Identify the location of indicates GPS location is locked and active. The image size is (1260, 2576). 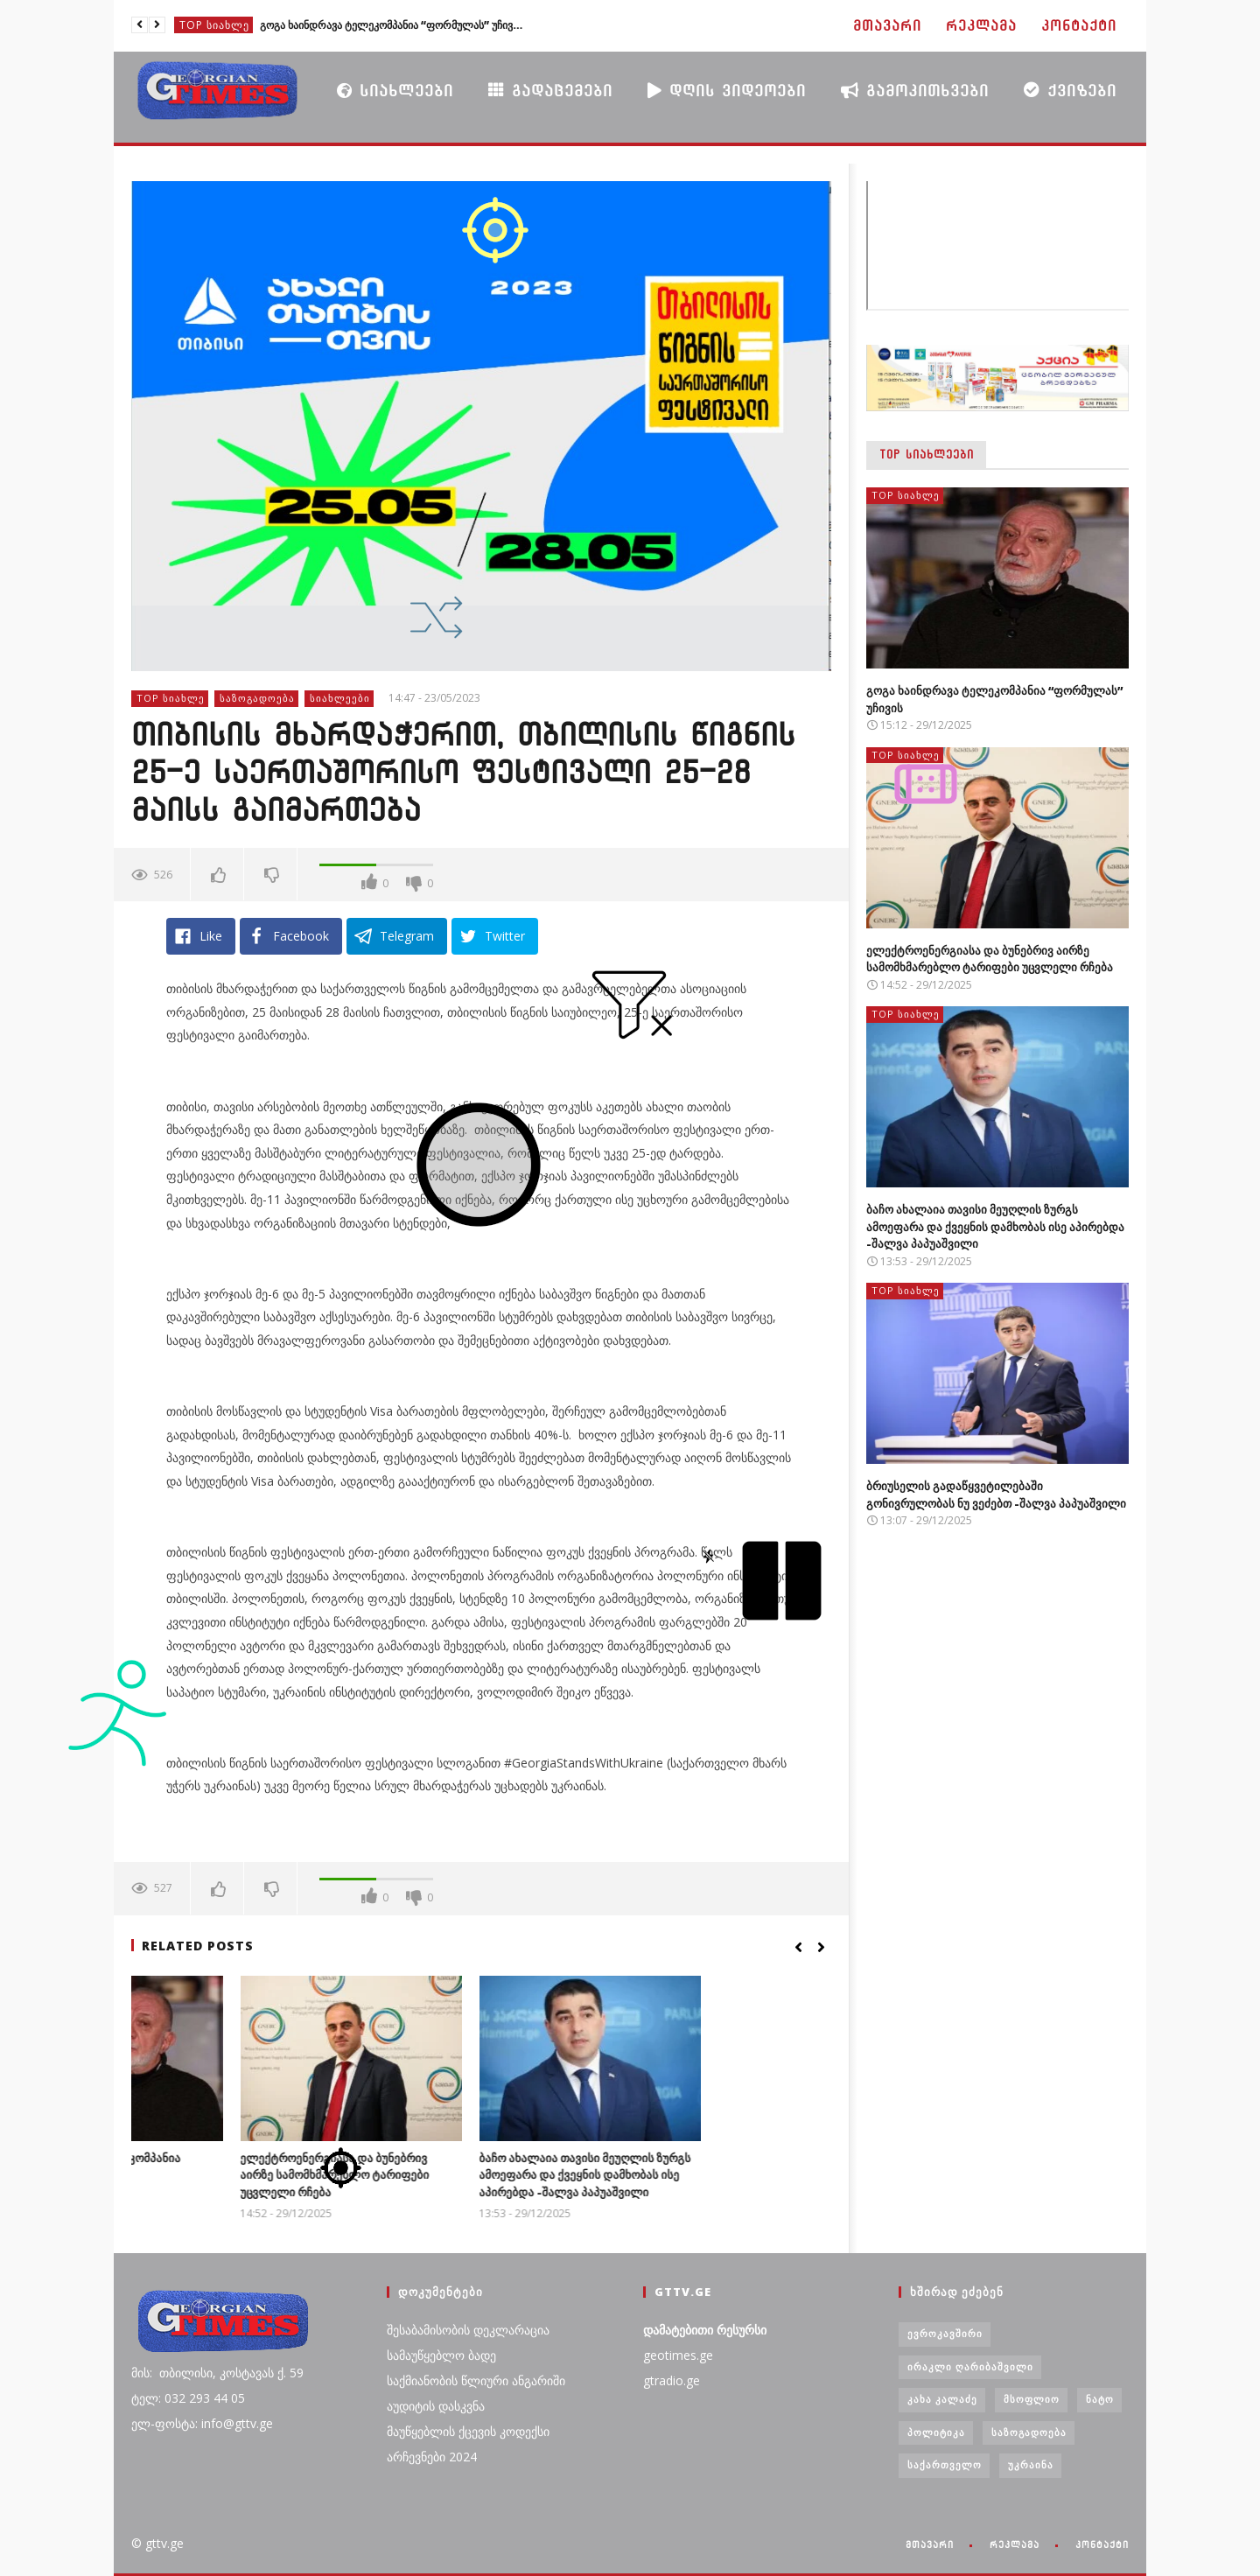
(340, 2167).